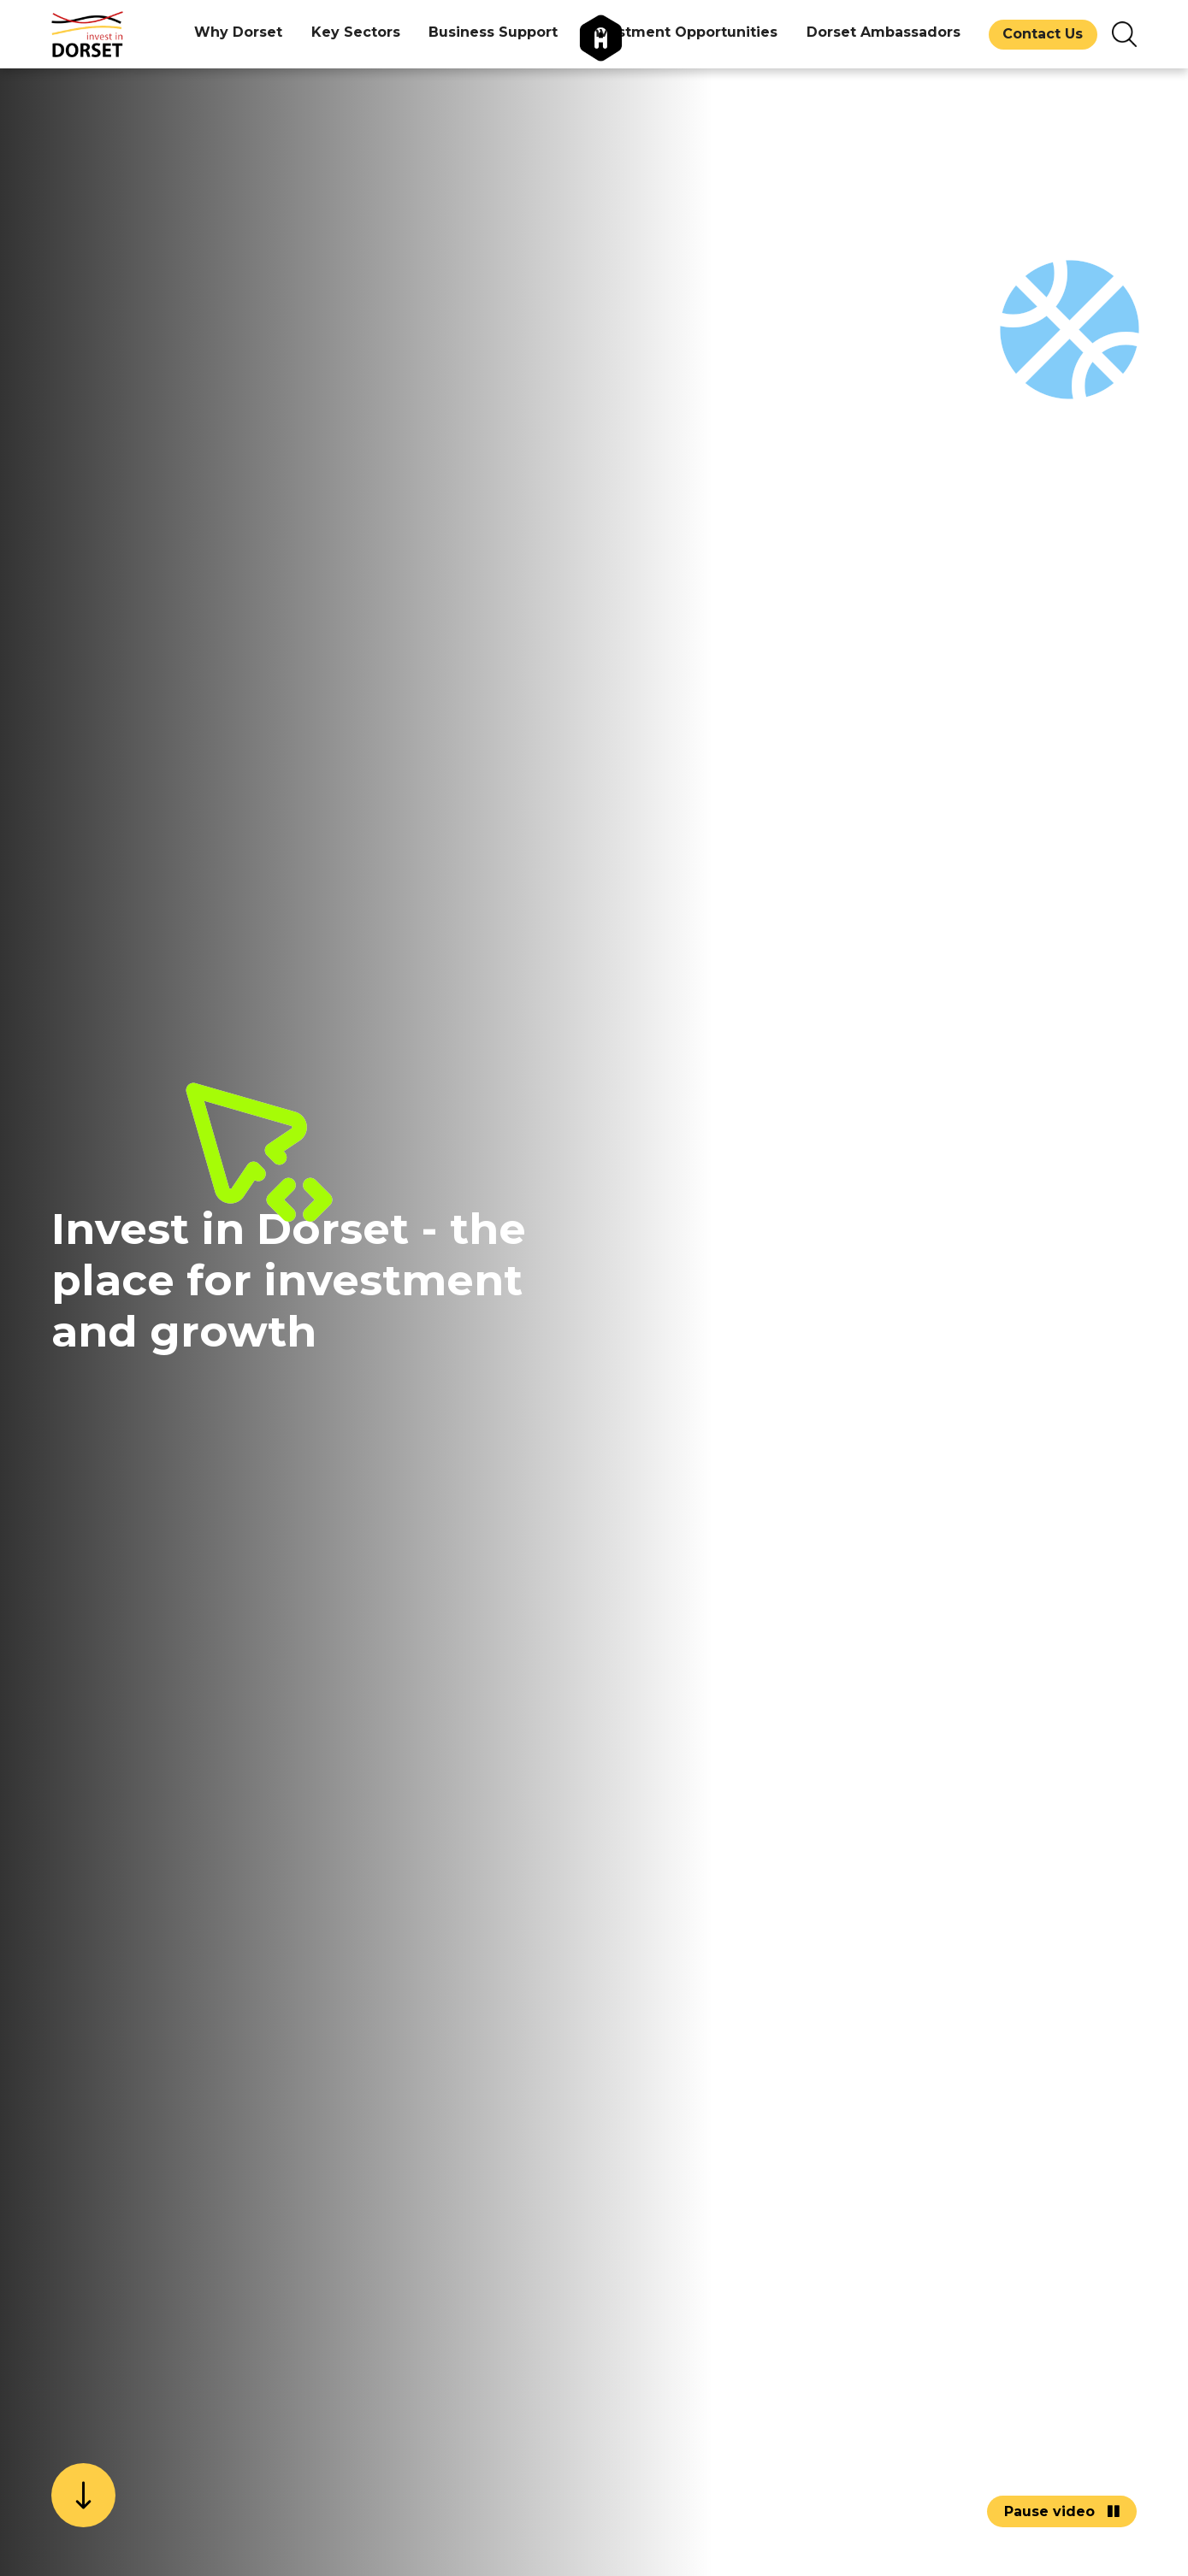  I want to click on access sports or basketball-related content, so click(1069, 329).